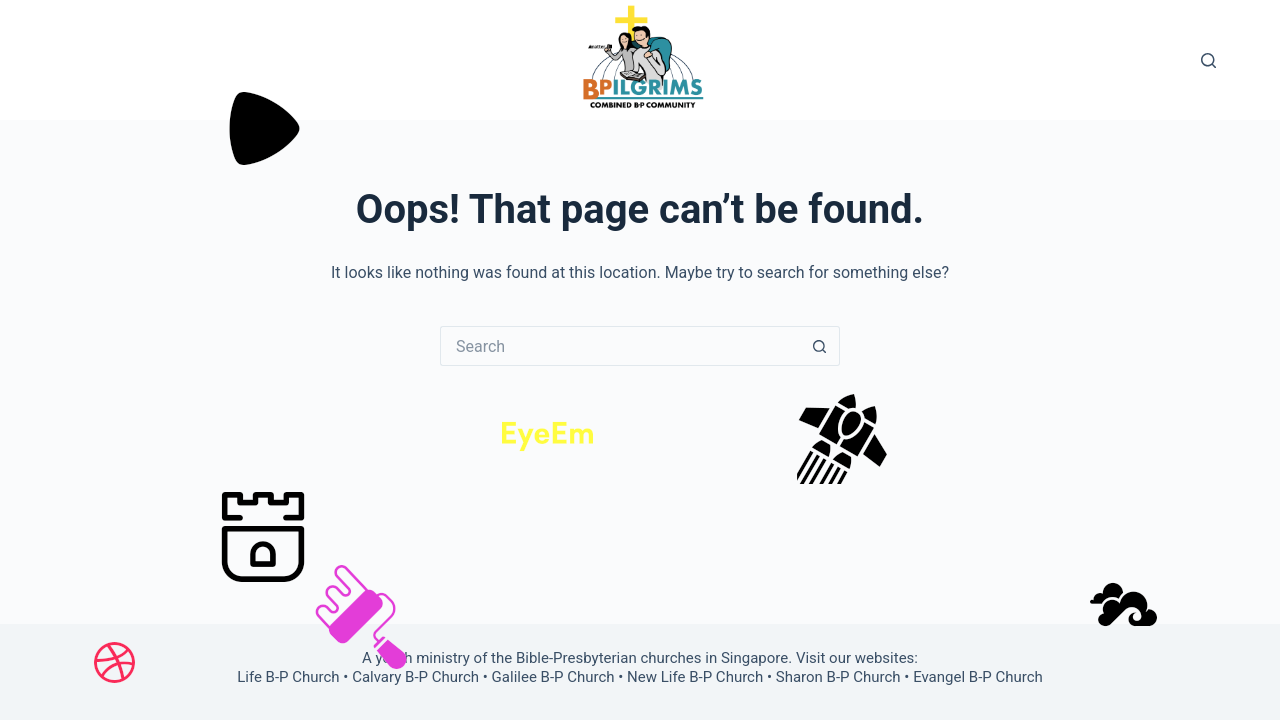 This screenshot has height=720, width=1280. Describe the element at coordinates (263, 537) in the screenshot. I see `rook brand logo` at that location.